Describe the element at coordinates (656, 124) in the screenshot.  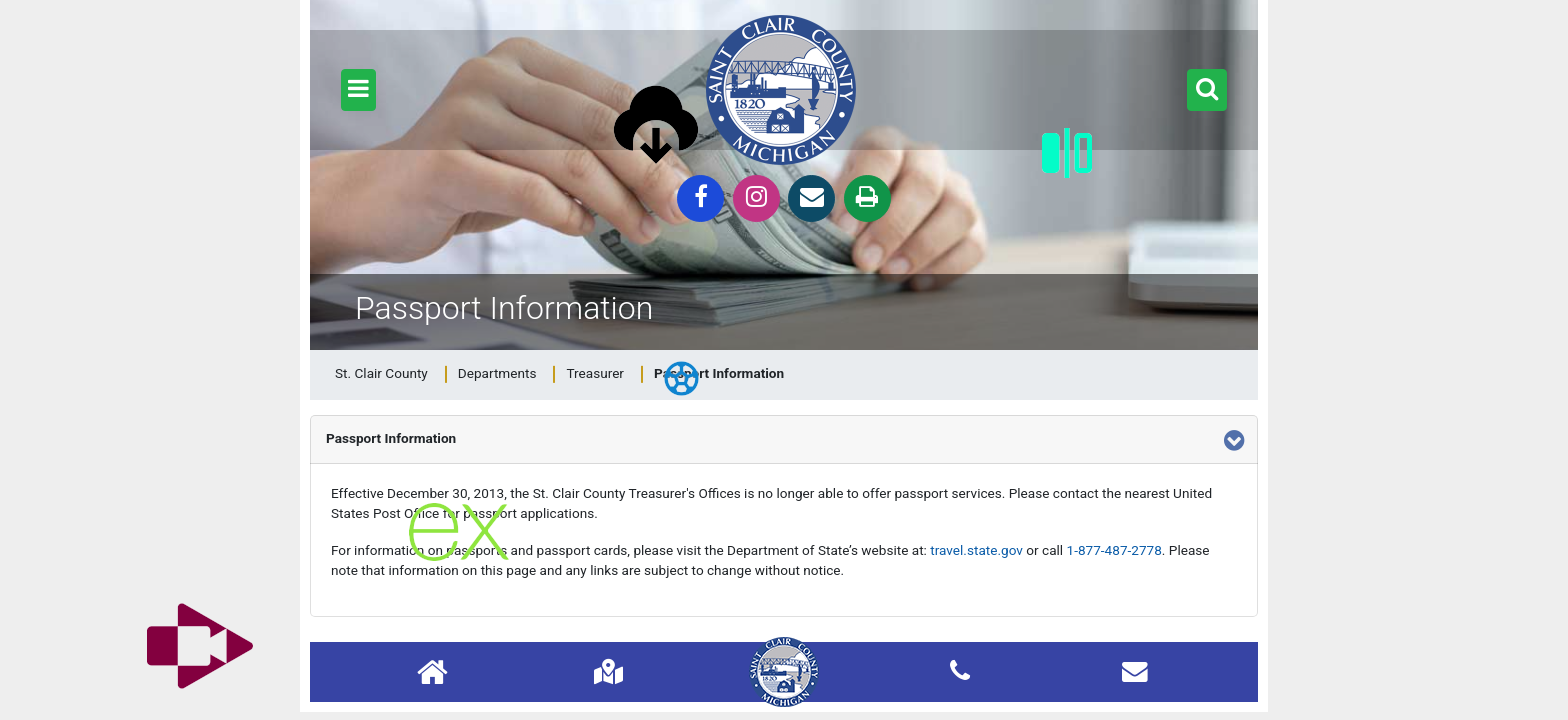
I see `download file from cloud storage` at that location.